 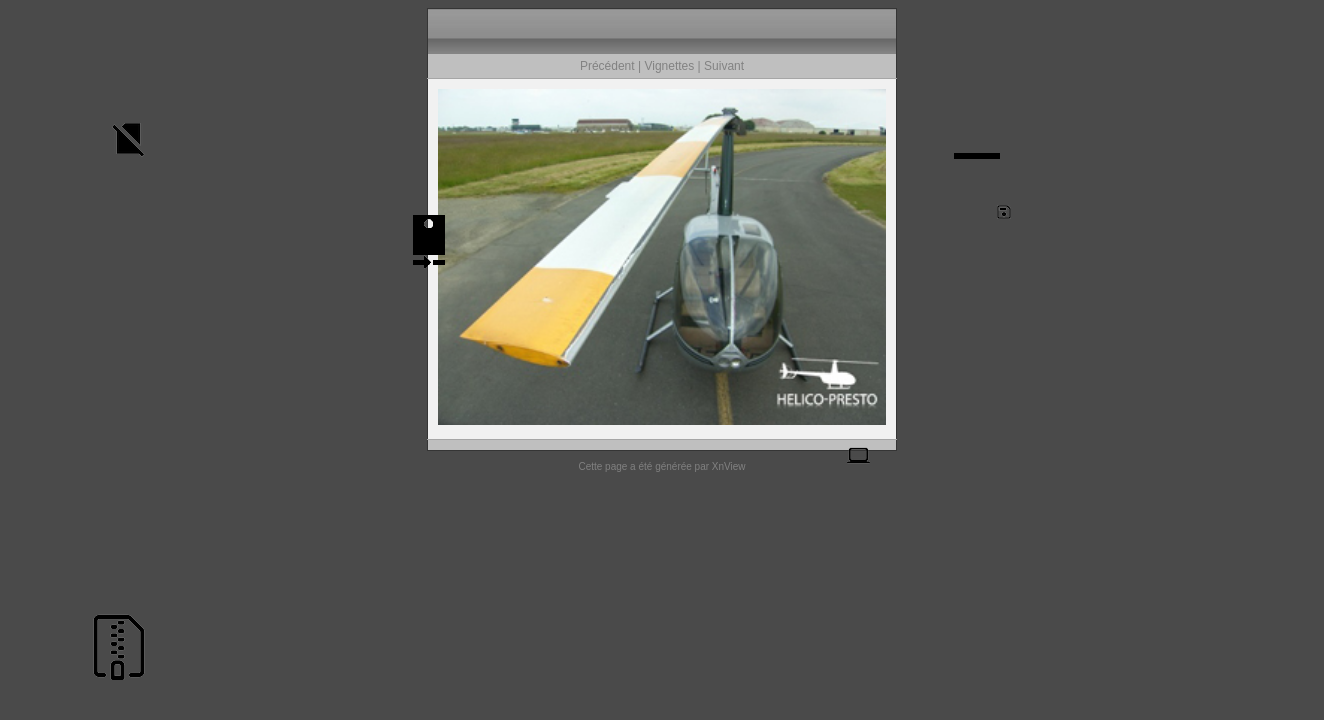 What do you see at coordinates (128, 138) in the screenshot?
I see `no sim card detected` at bounding box center [128, 138].